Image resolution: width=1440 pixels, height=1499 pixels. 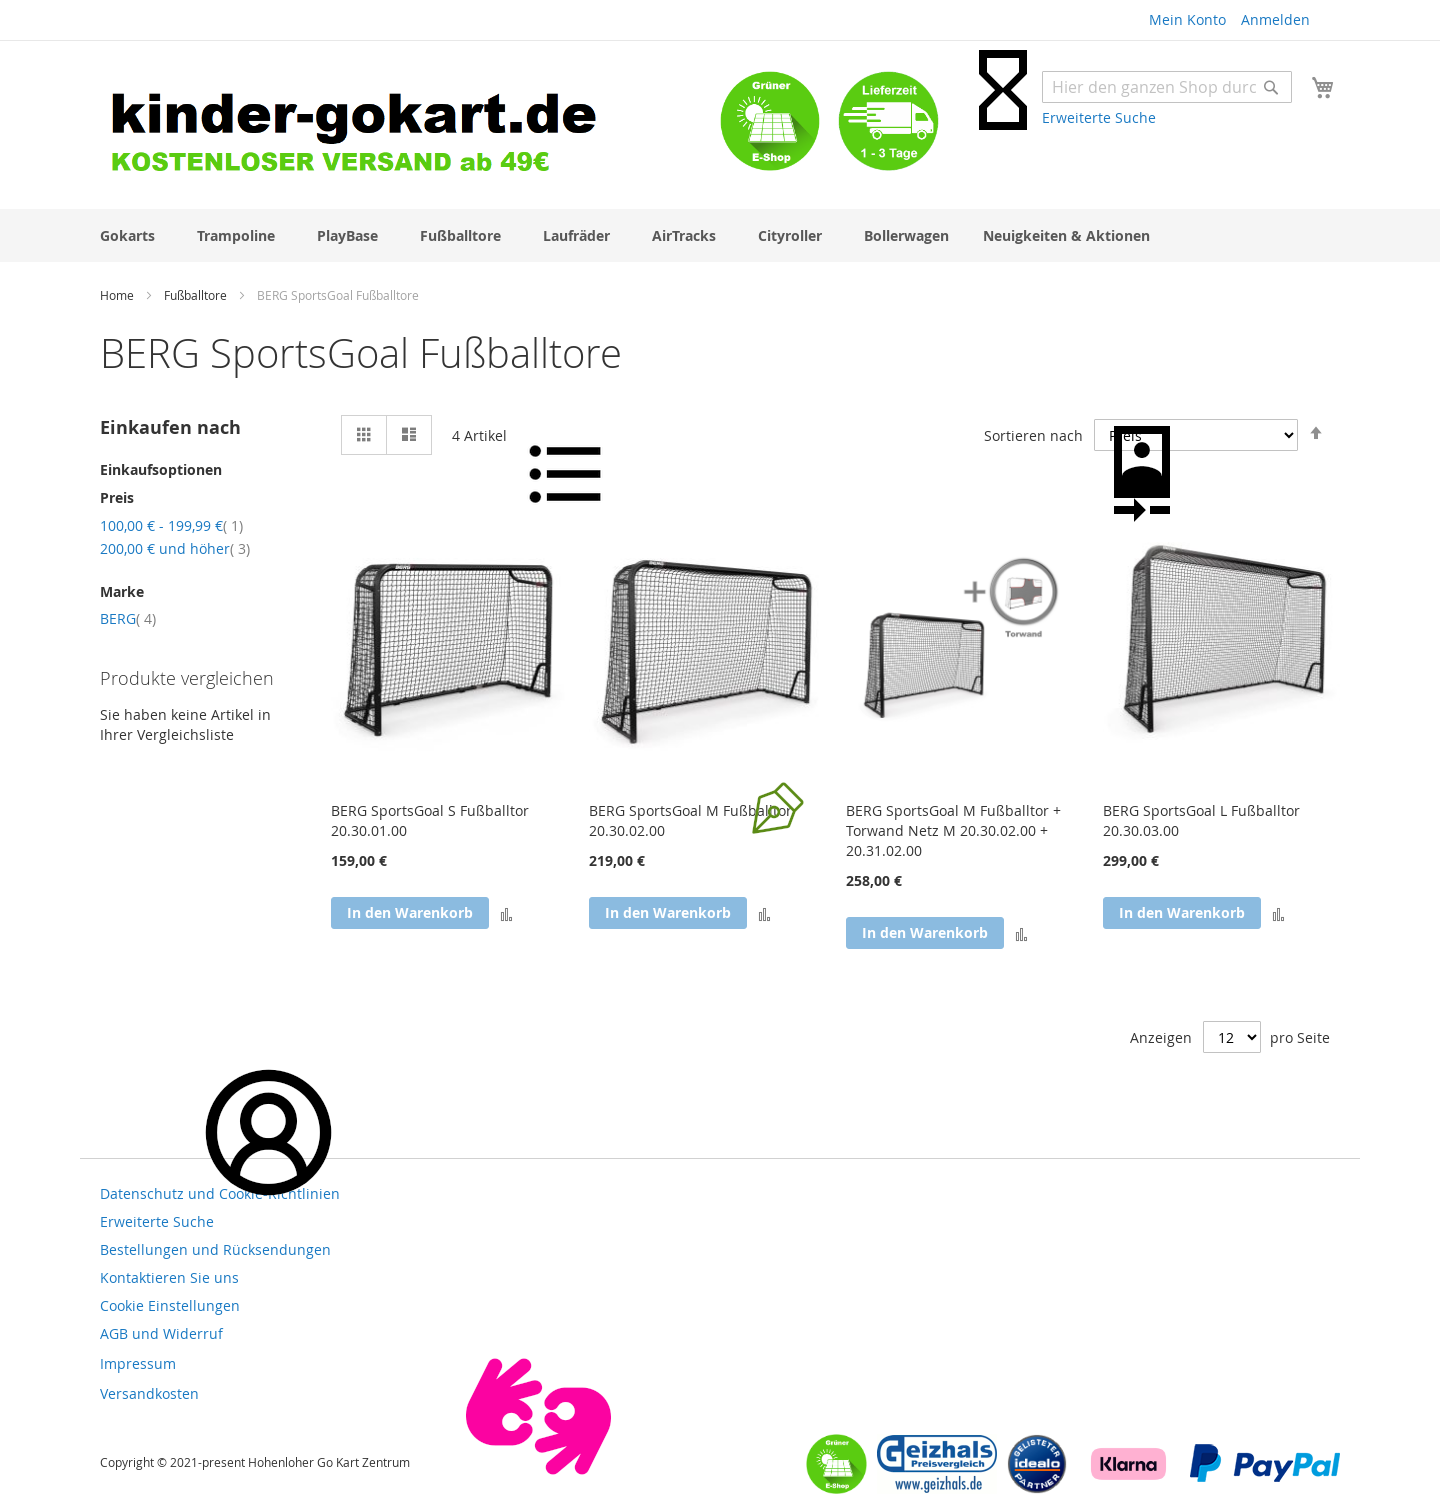 I want to click on switch to list view, so click(x=566, y=474).